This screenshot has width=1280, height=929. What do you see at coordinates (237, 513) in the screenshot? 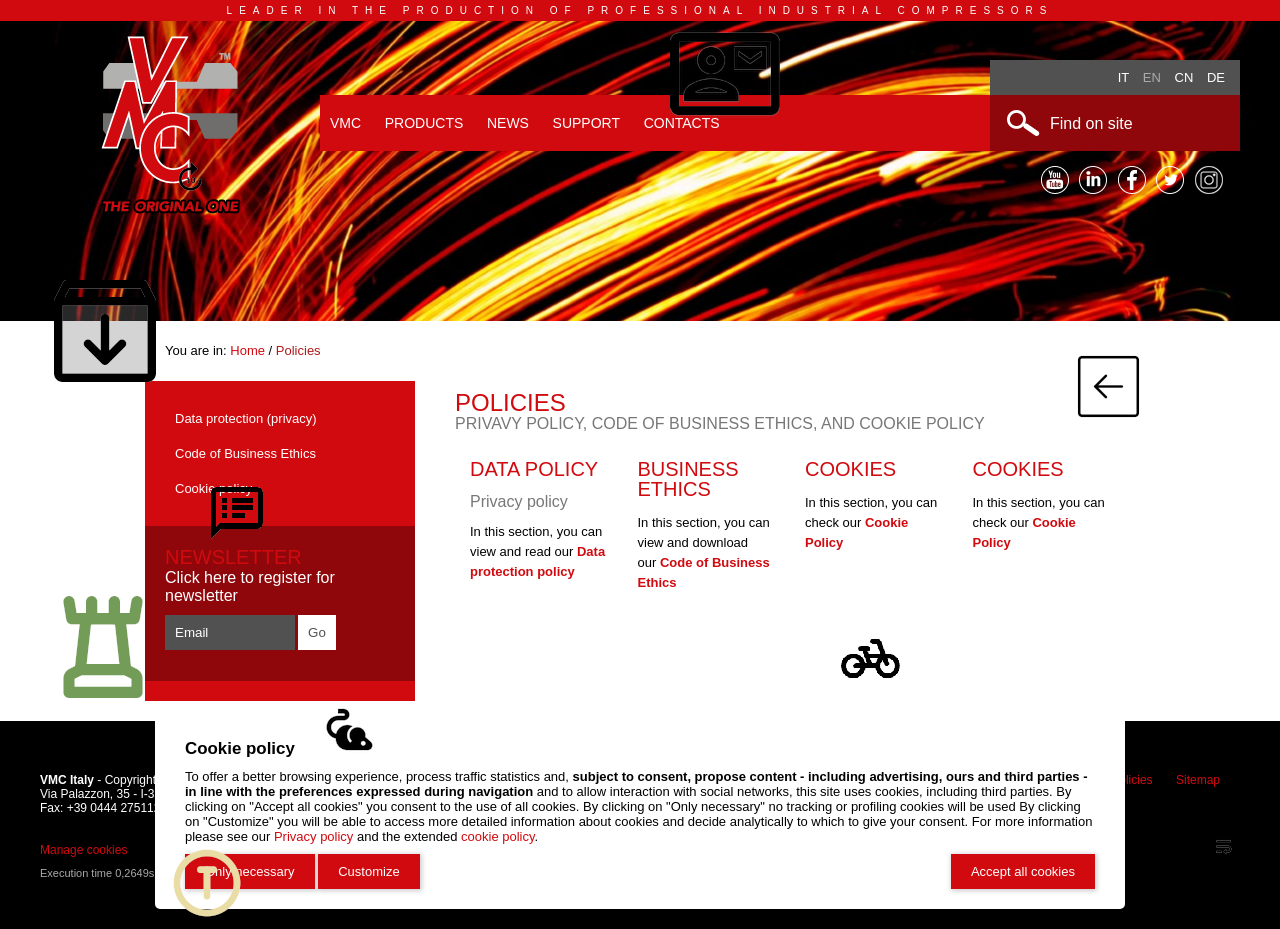
I see `view speaker notes or presentation talking points` at bounding box center [237, 513].